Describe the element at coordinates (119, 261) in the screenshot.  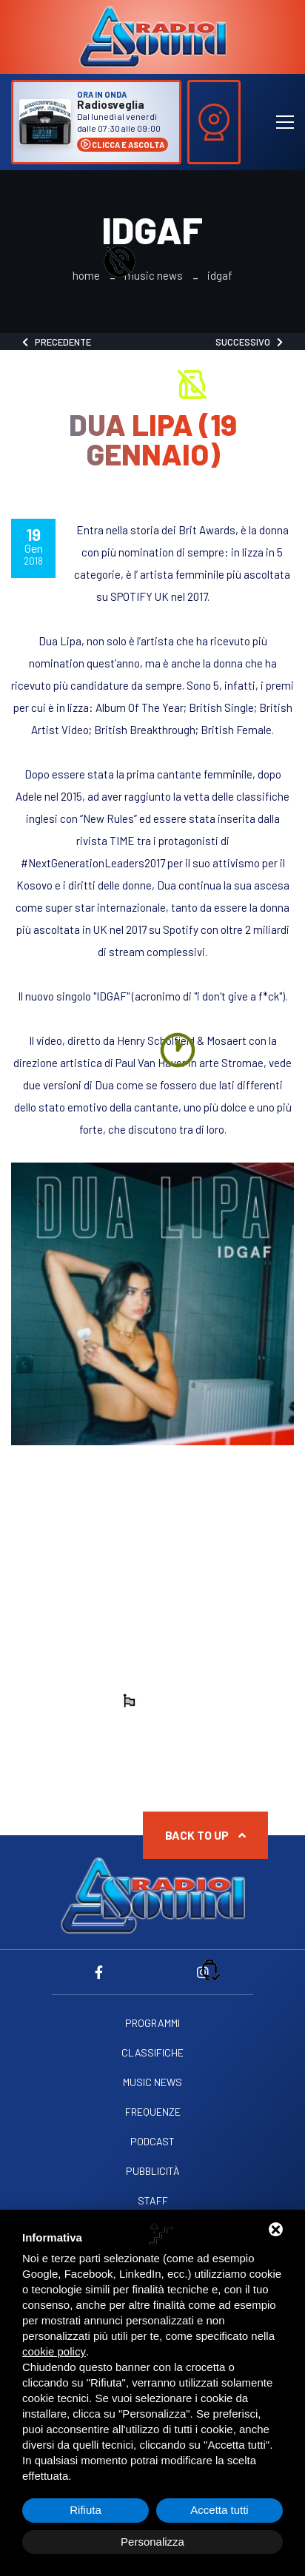
I see `mute or disable hearing assistance features` at that location.